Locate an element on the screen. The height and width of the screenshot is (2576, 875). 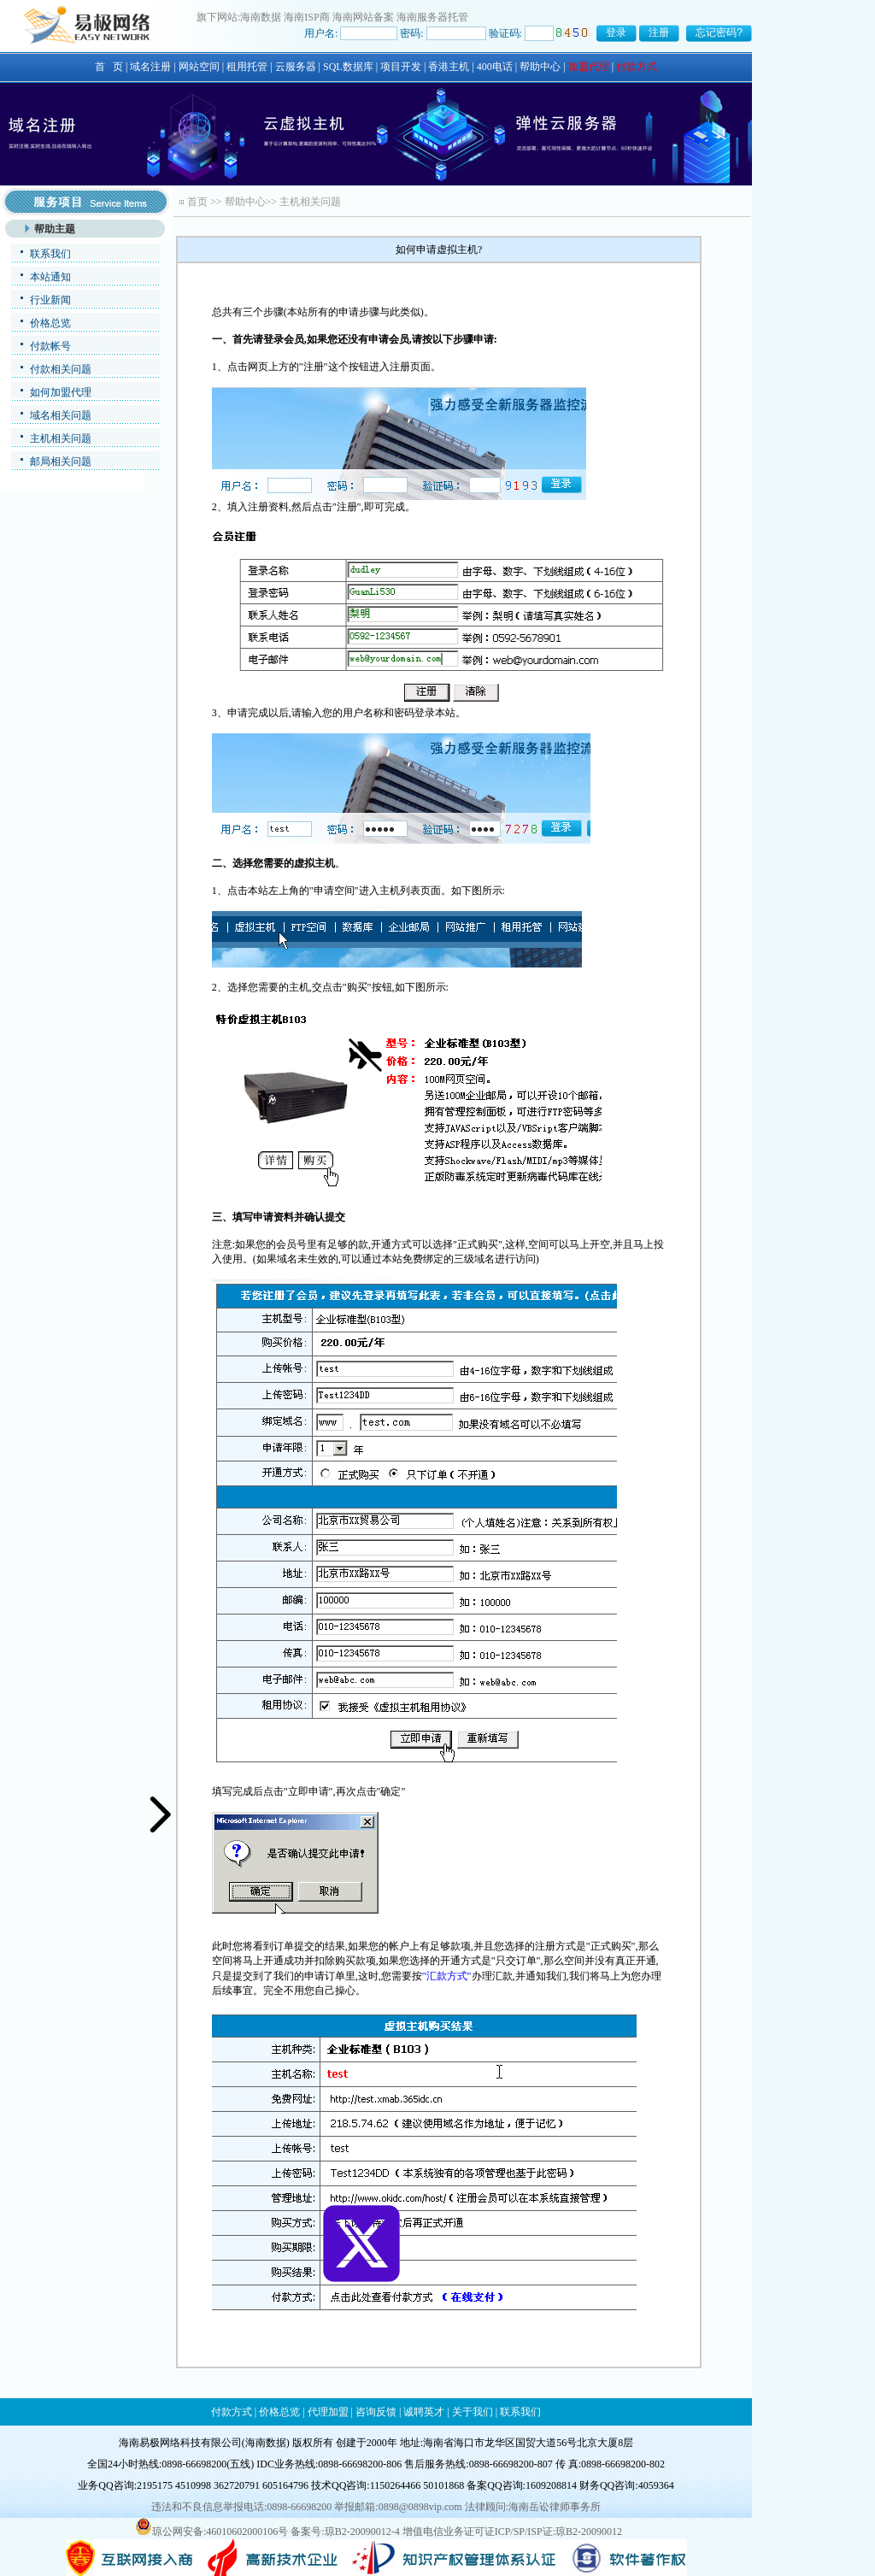
navigate to the next item or screen is located at coordinates (160, 1814).